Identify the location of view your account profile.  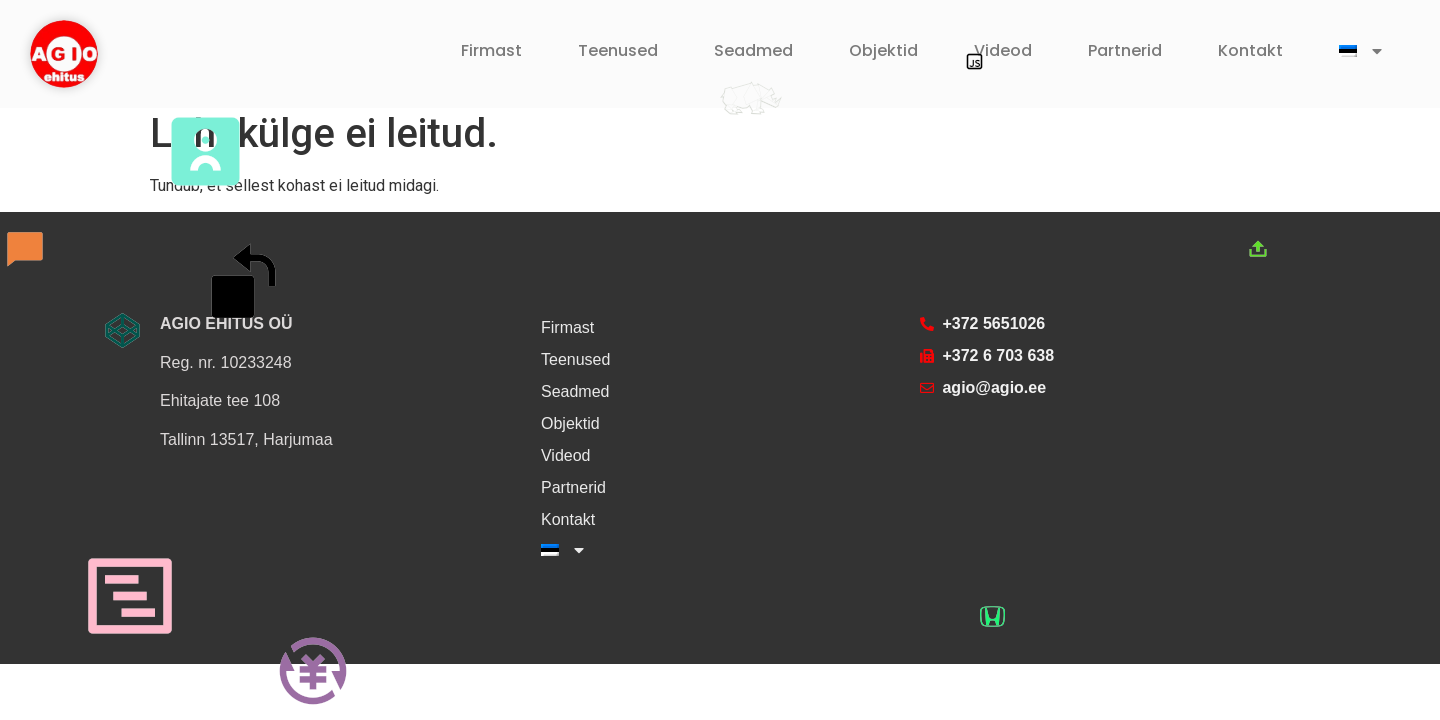
(205, 151).